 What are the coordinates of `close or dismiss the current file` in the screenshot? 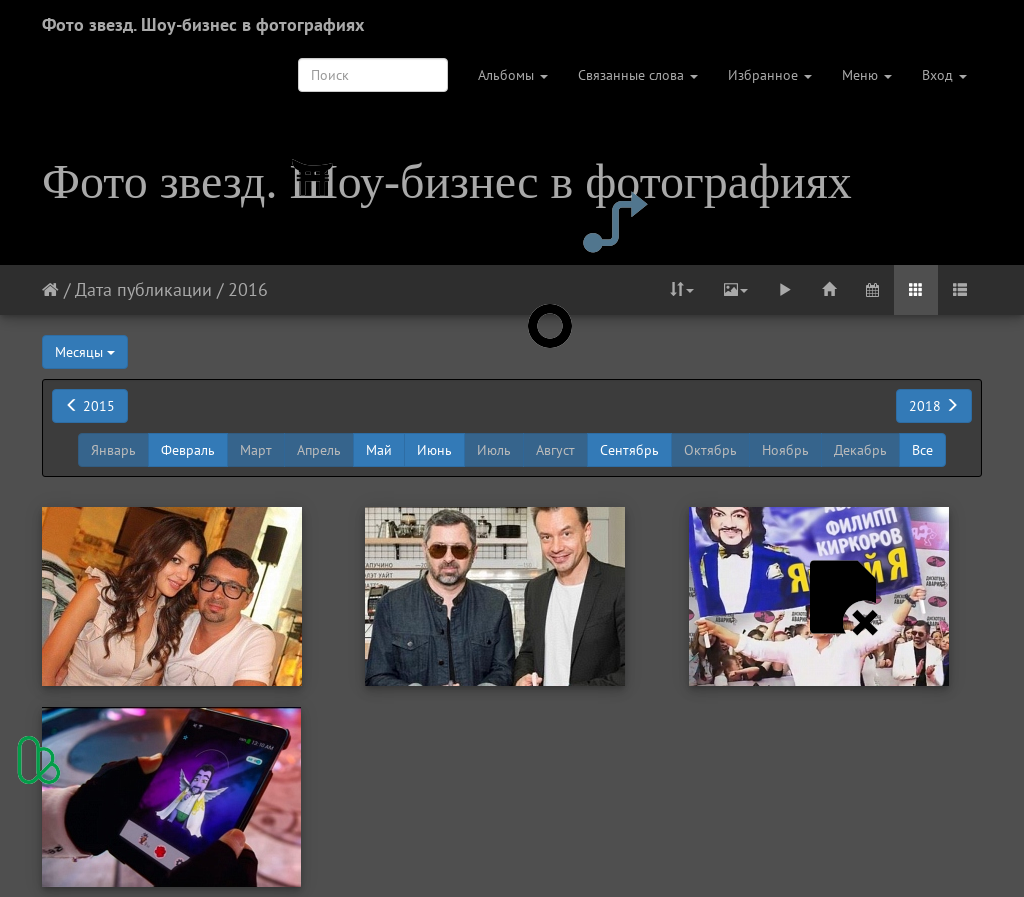 It's located at (843, 597).